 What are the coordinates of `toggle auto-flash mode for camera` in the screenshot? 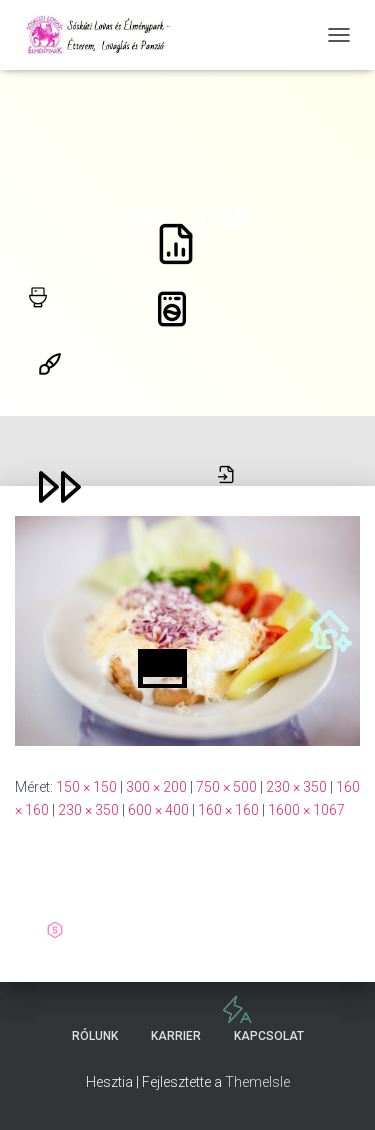 It's located at (236, 1010).